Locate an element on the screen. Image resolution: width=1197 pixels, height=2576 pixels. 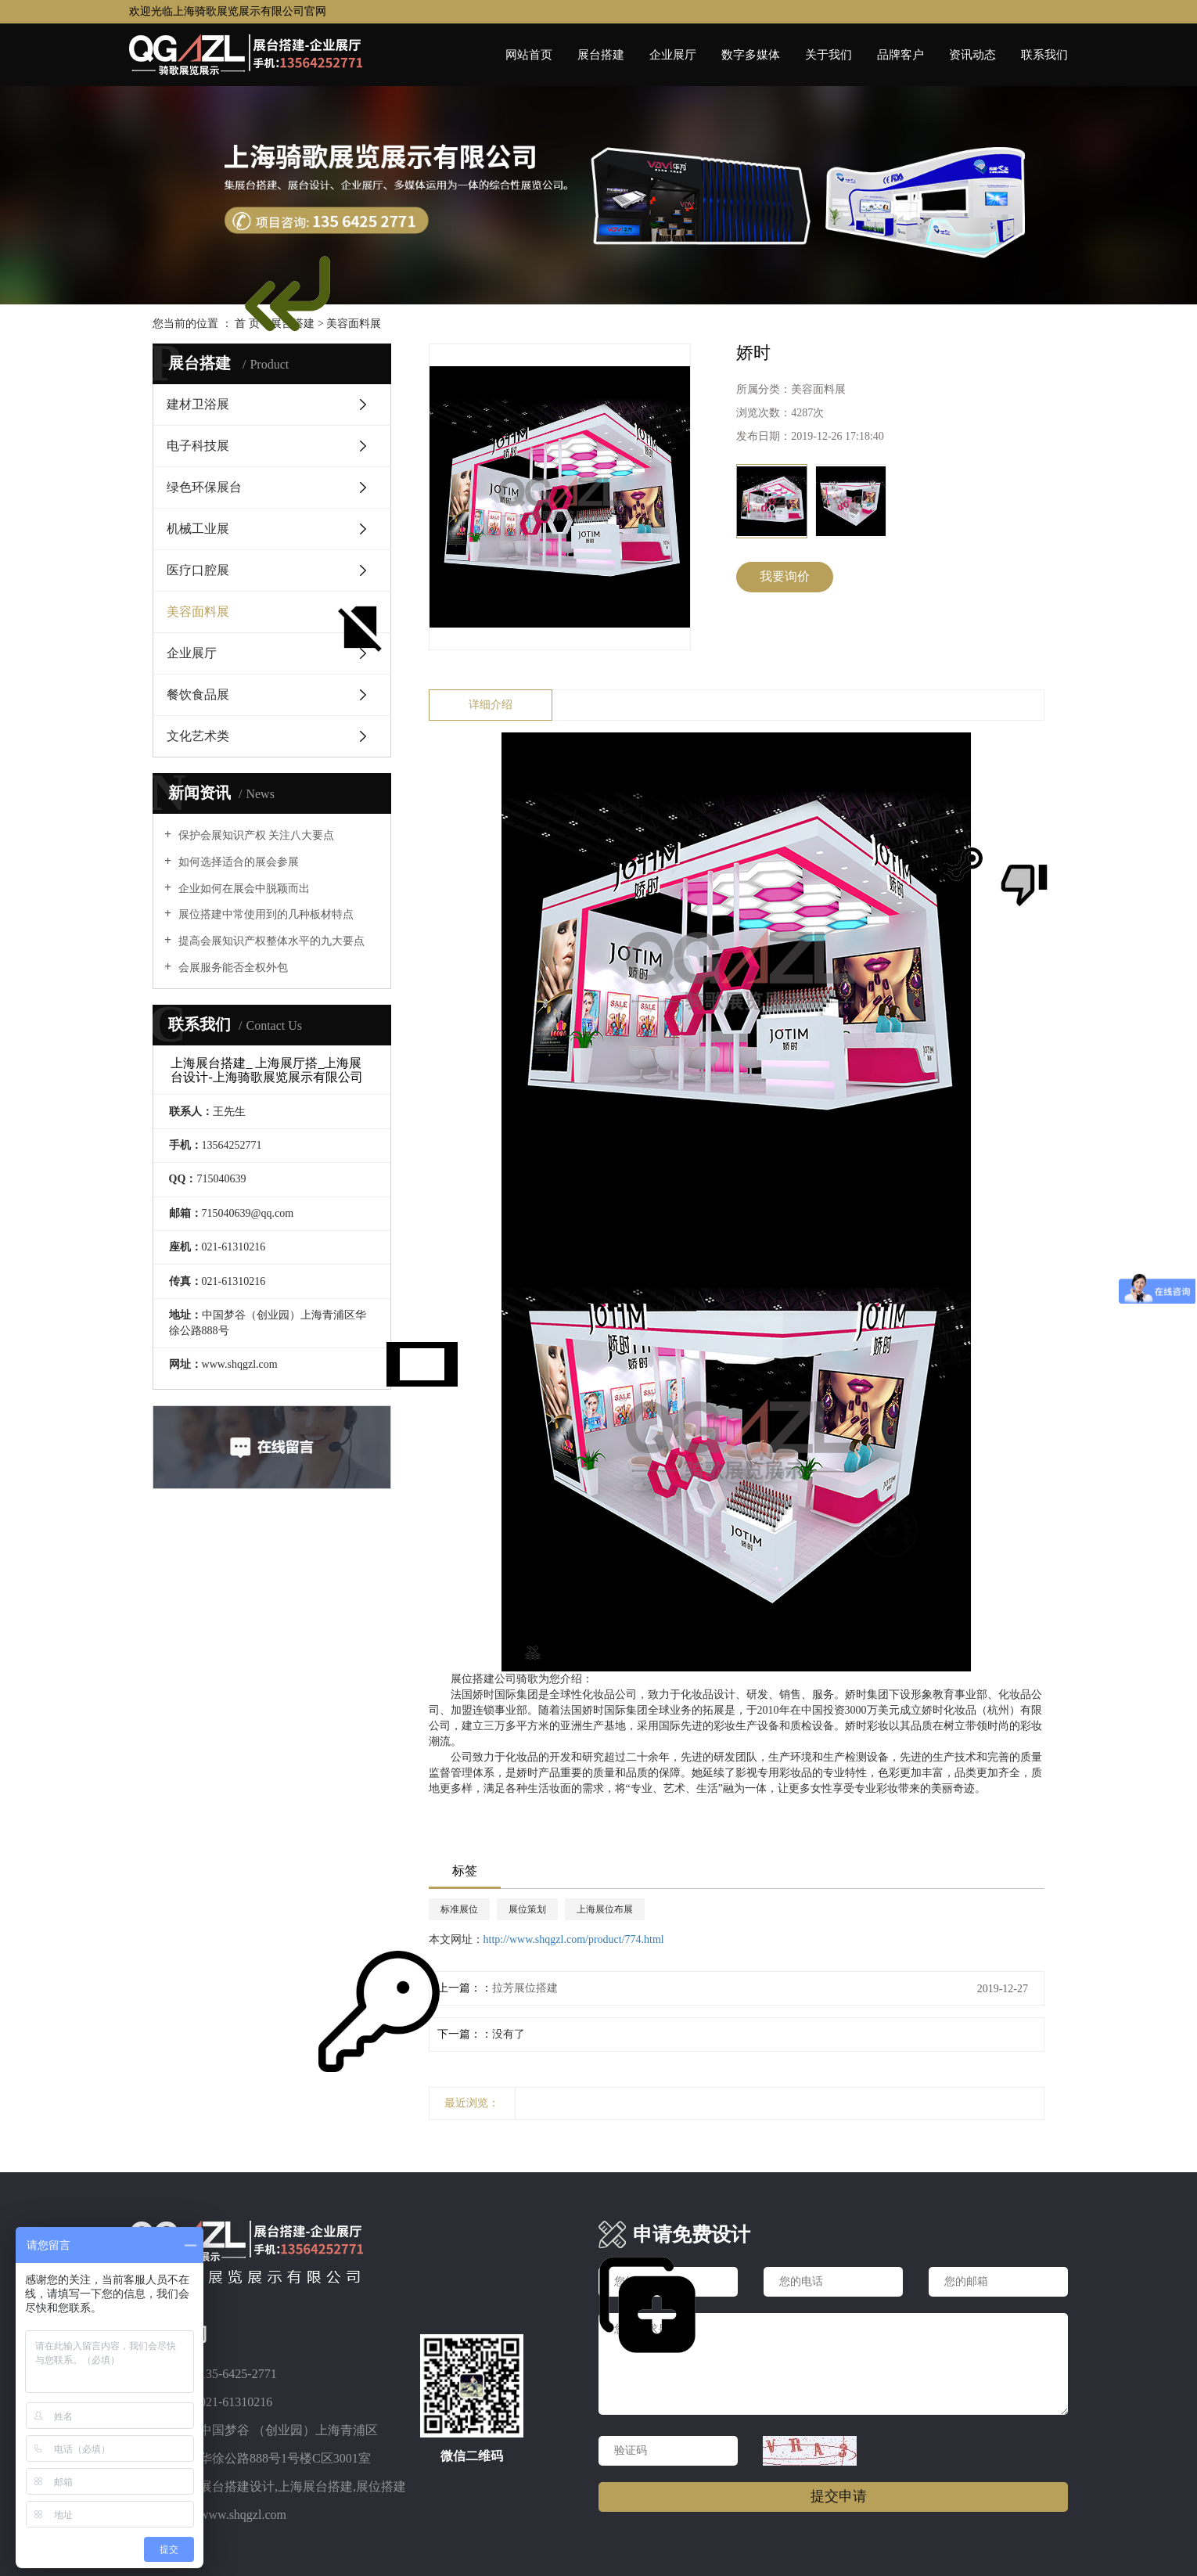
reply all to a message or email is located at coordinates (289, 296).